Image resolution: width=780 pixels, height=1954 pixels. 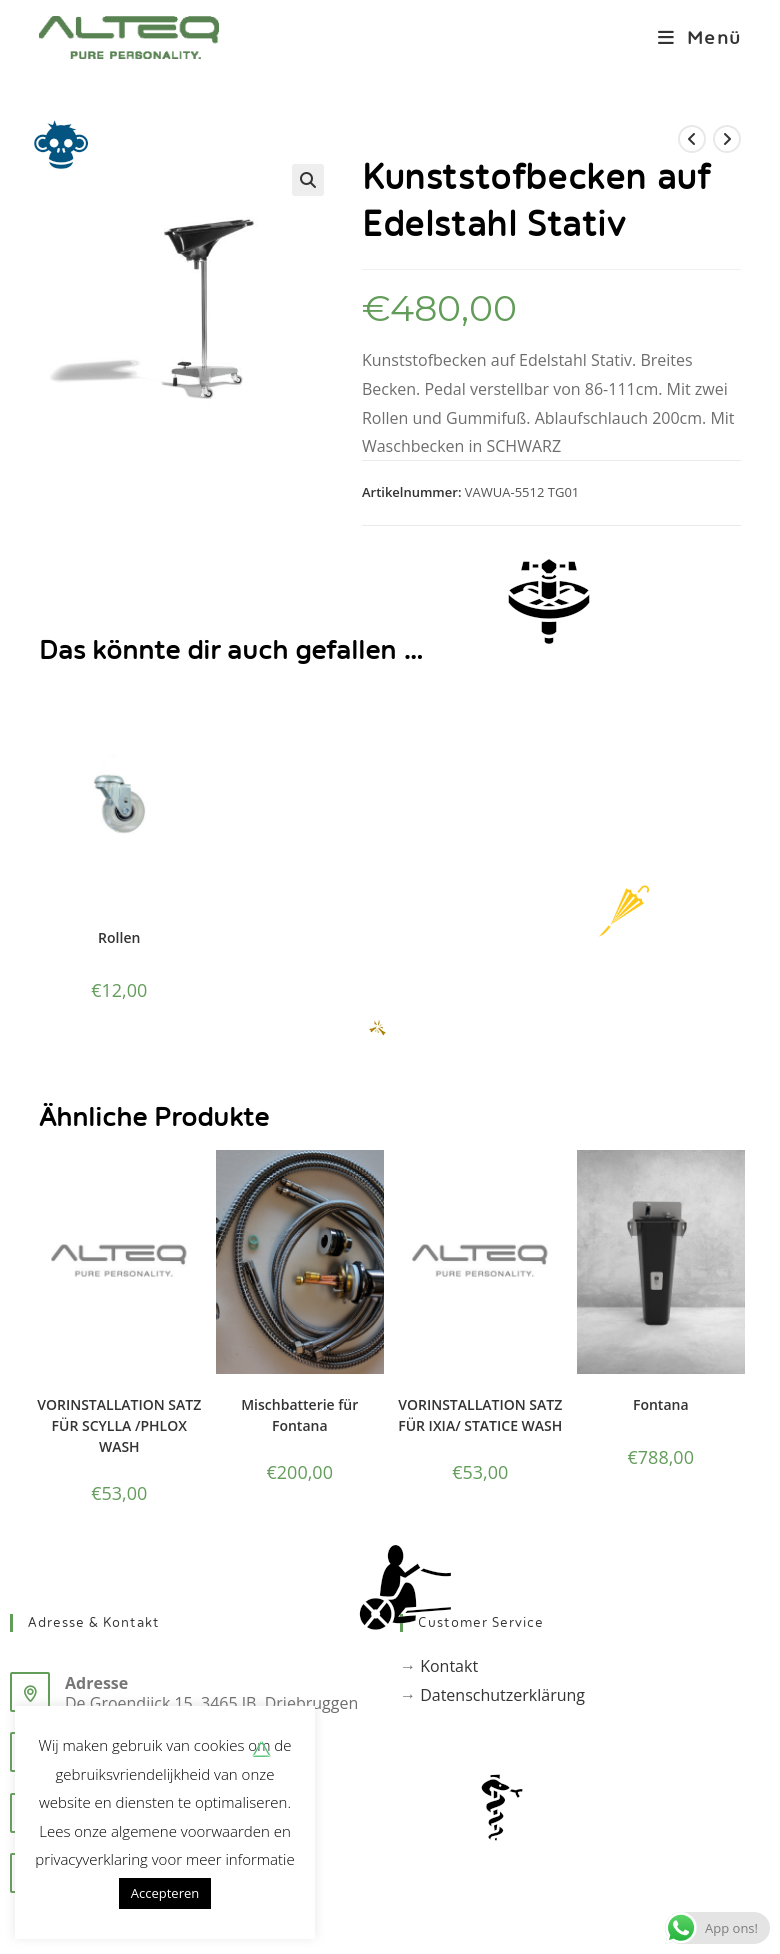 What do you see at coordinates (61, 147) in the screenshot?
I see `monkey character or avatar selection` at bounding box center [61, 147].